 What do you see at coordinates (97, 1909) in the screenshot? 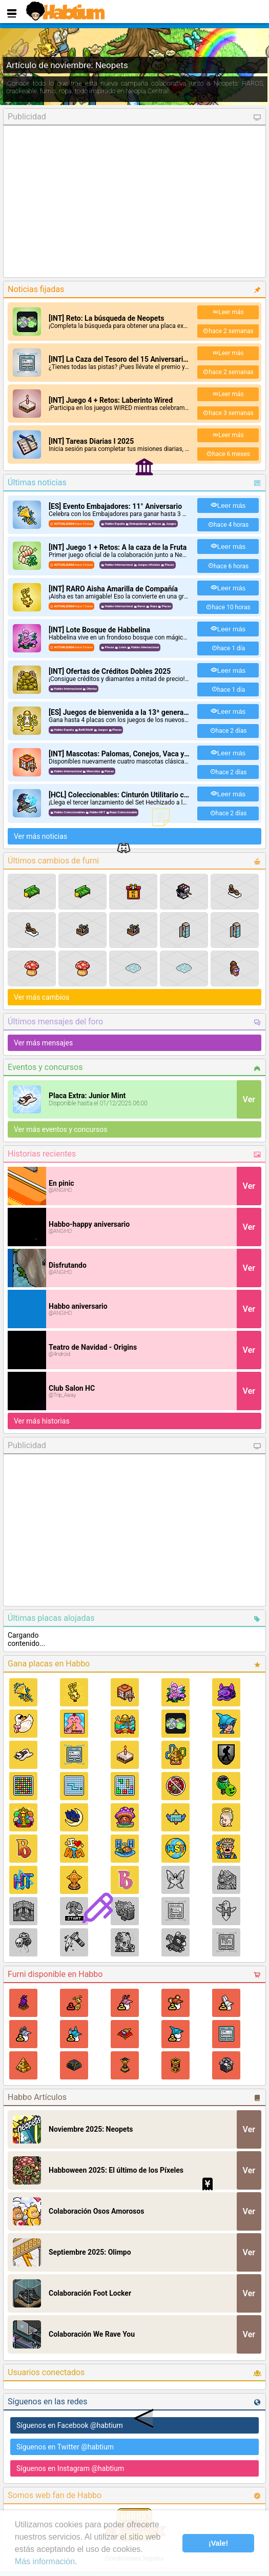
I see `edit or write content` at bounding box center [97, 1909].